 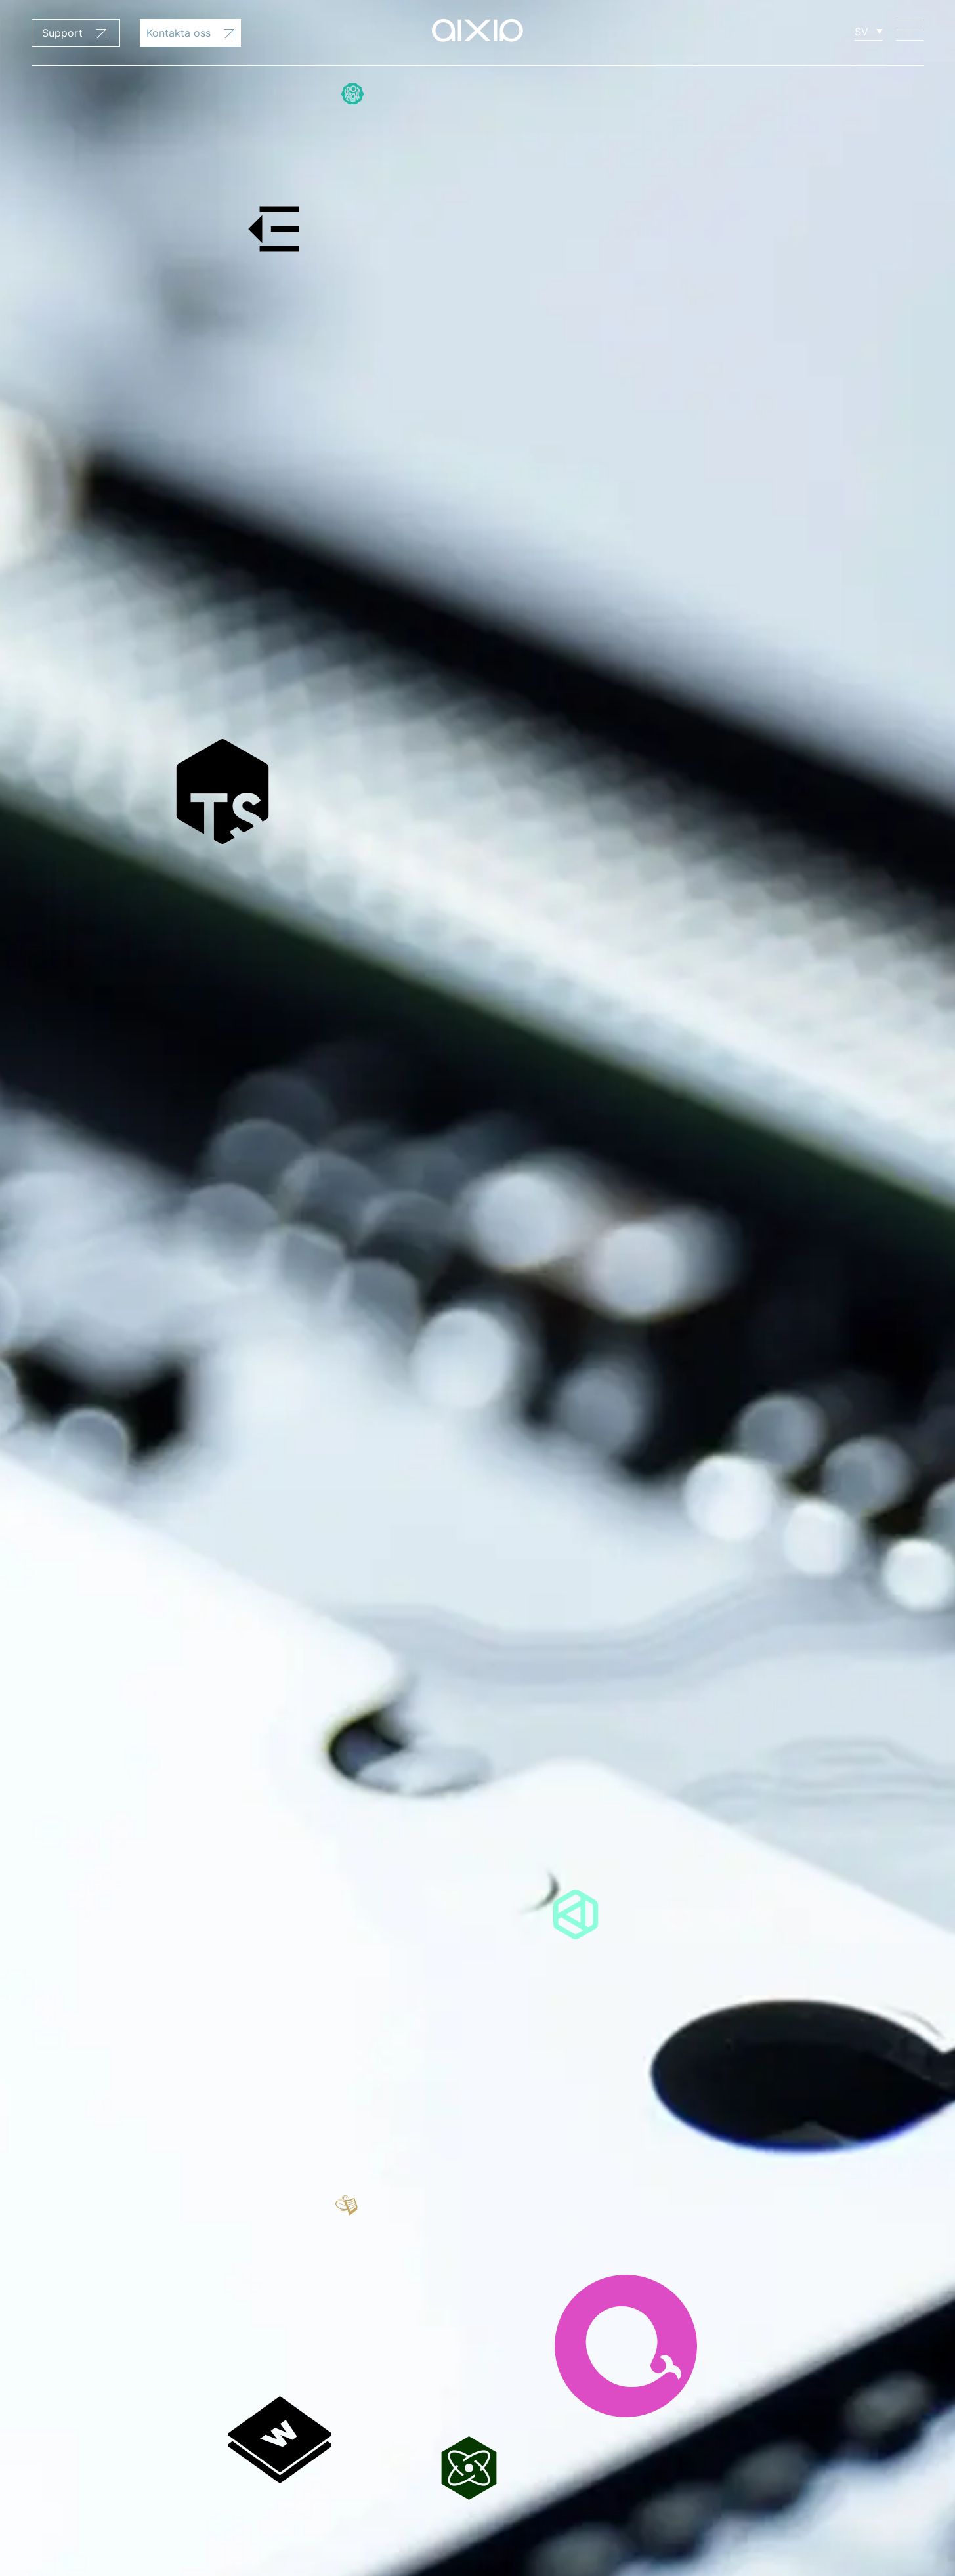 I want to click on taxbuzz company logo, so click(x=347, y=2205).